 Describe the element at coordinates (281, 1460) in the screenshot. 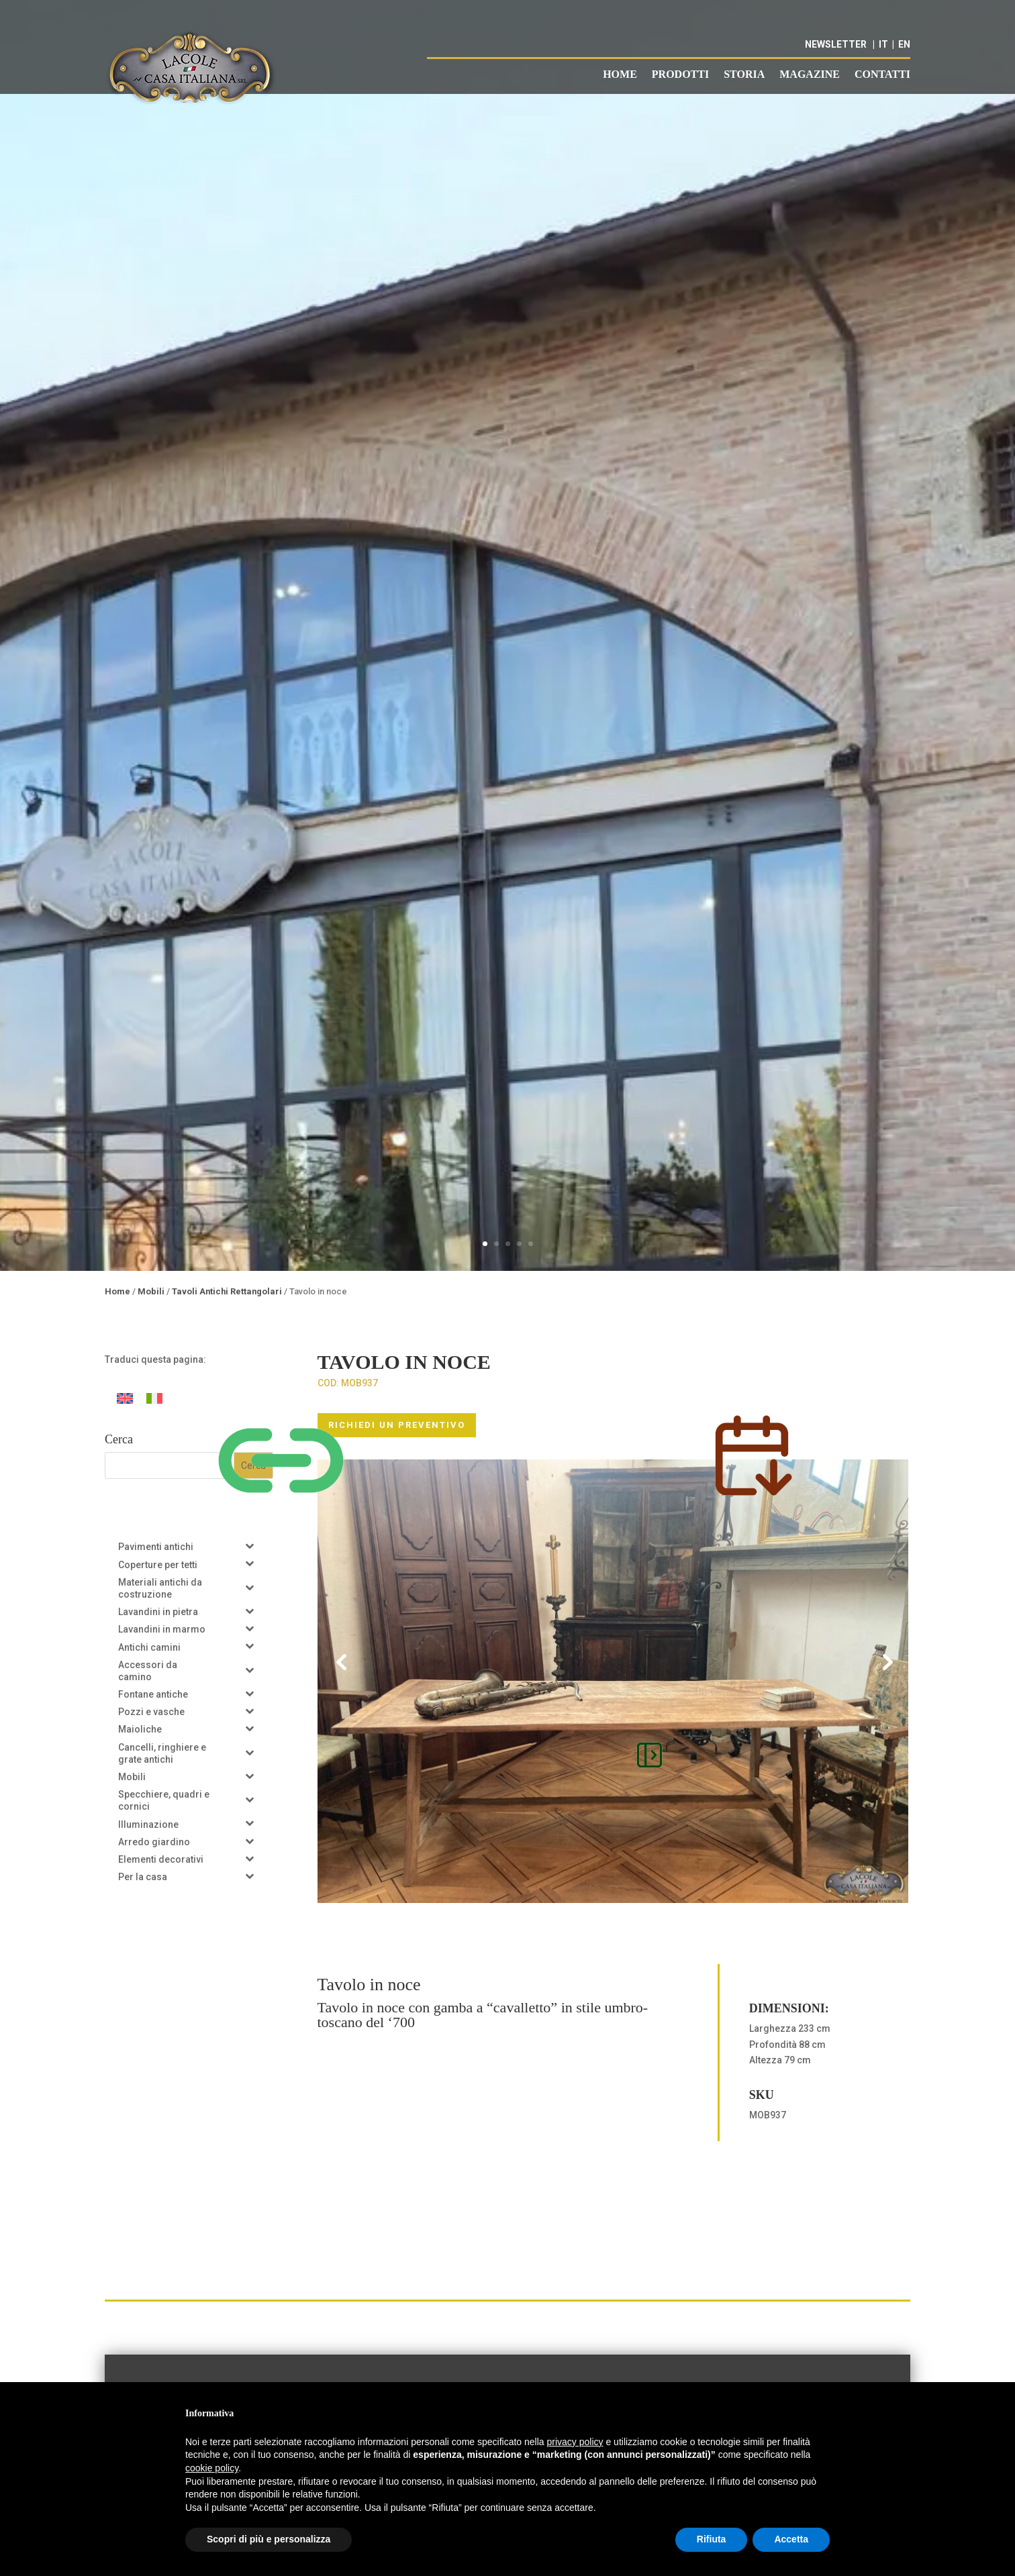

I see `copy or share a link` at that location.